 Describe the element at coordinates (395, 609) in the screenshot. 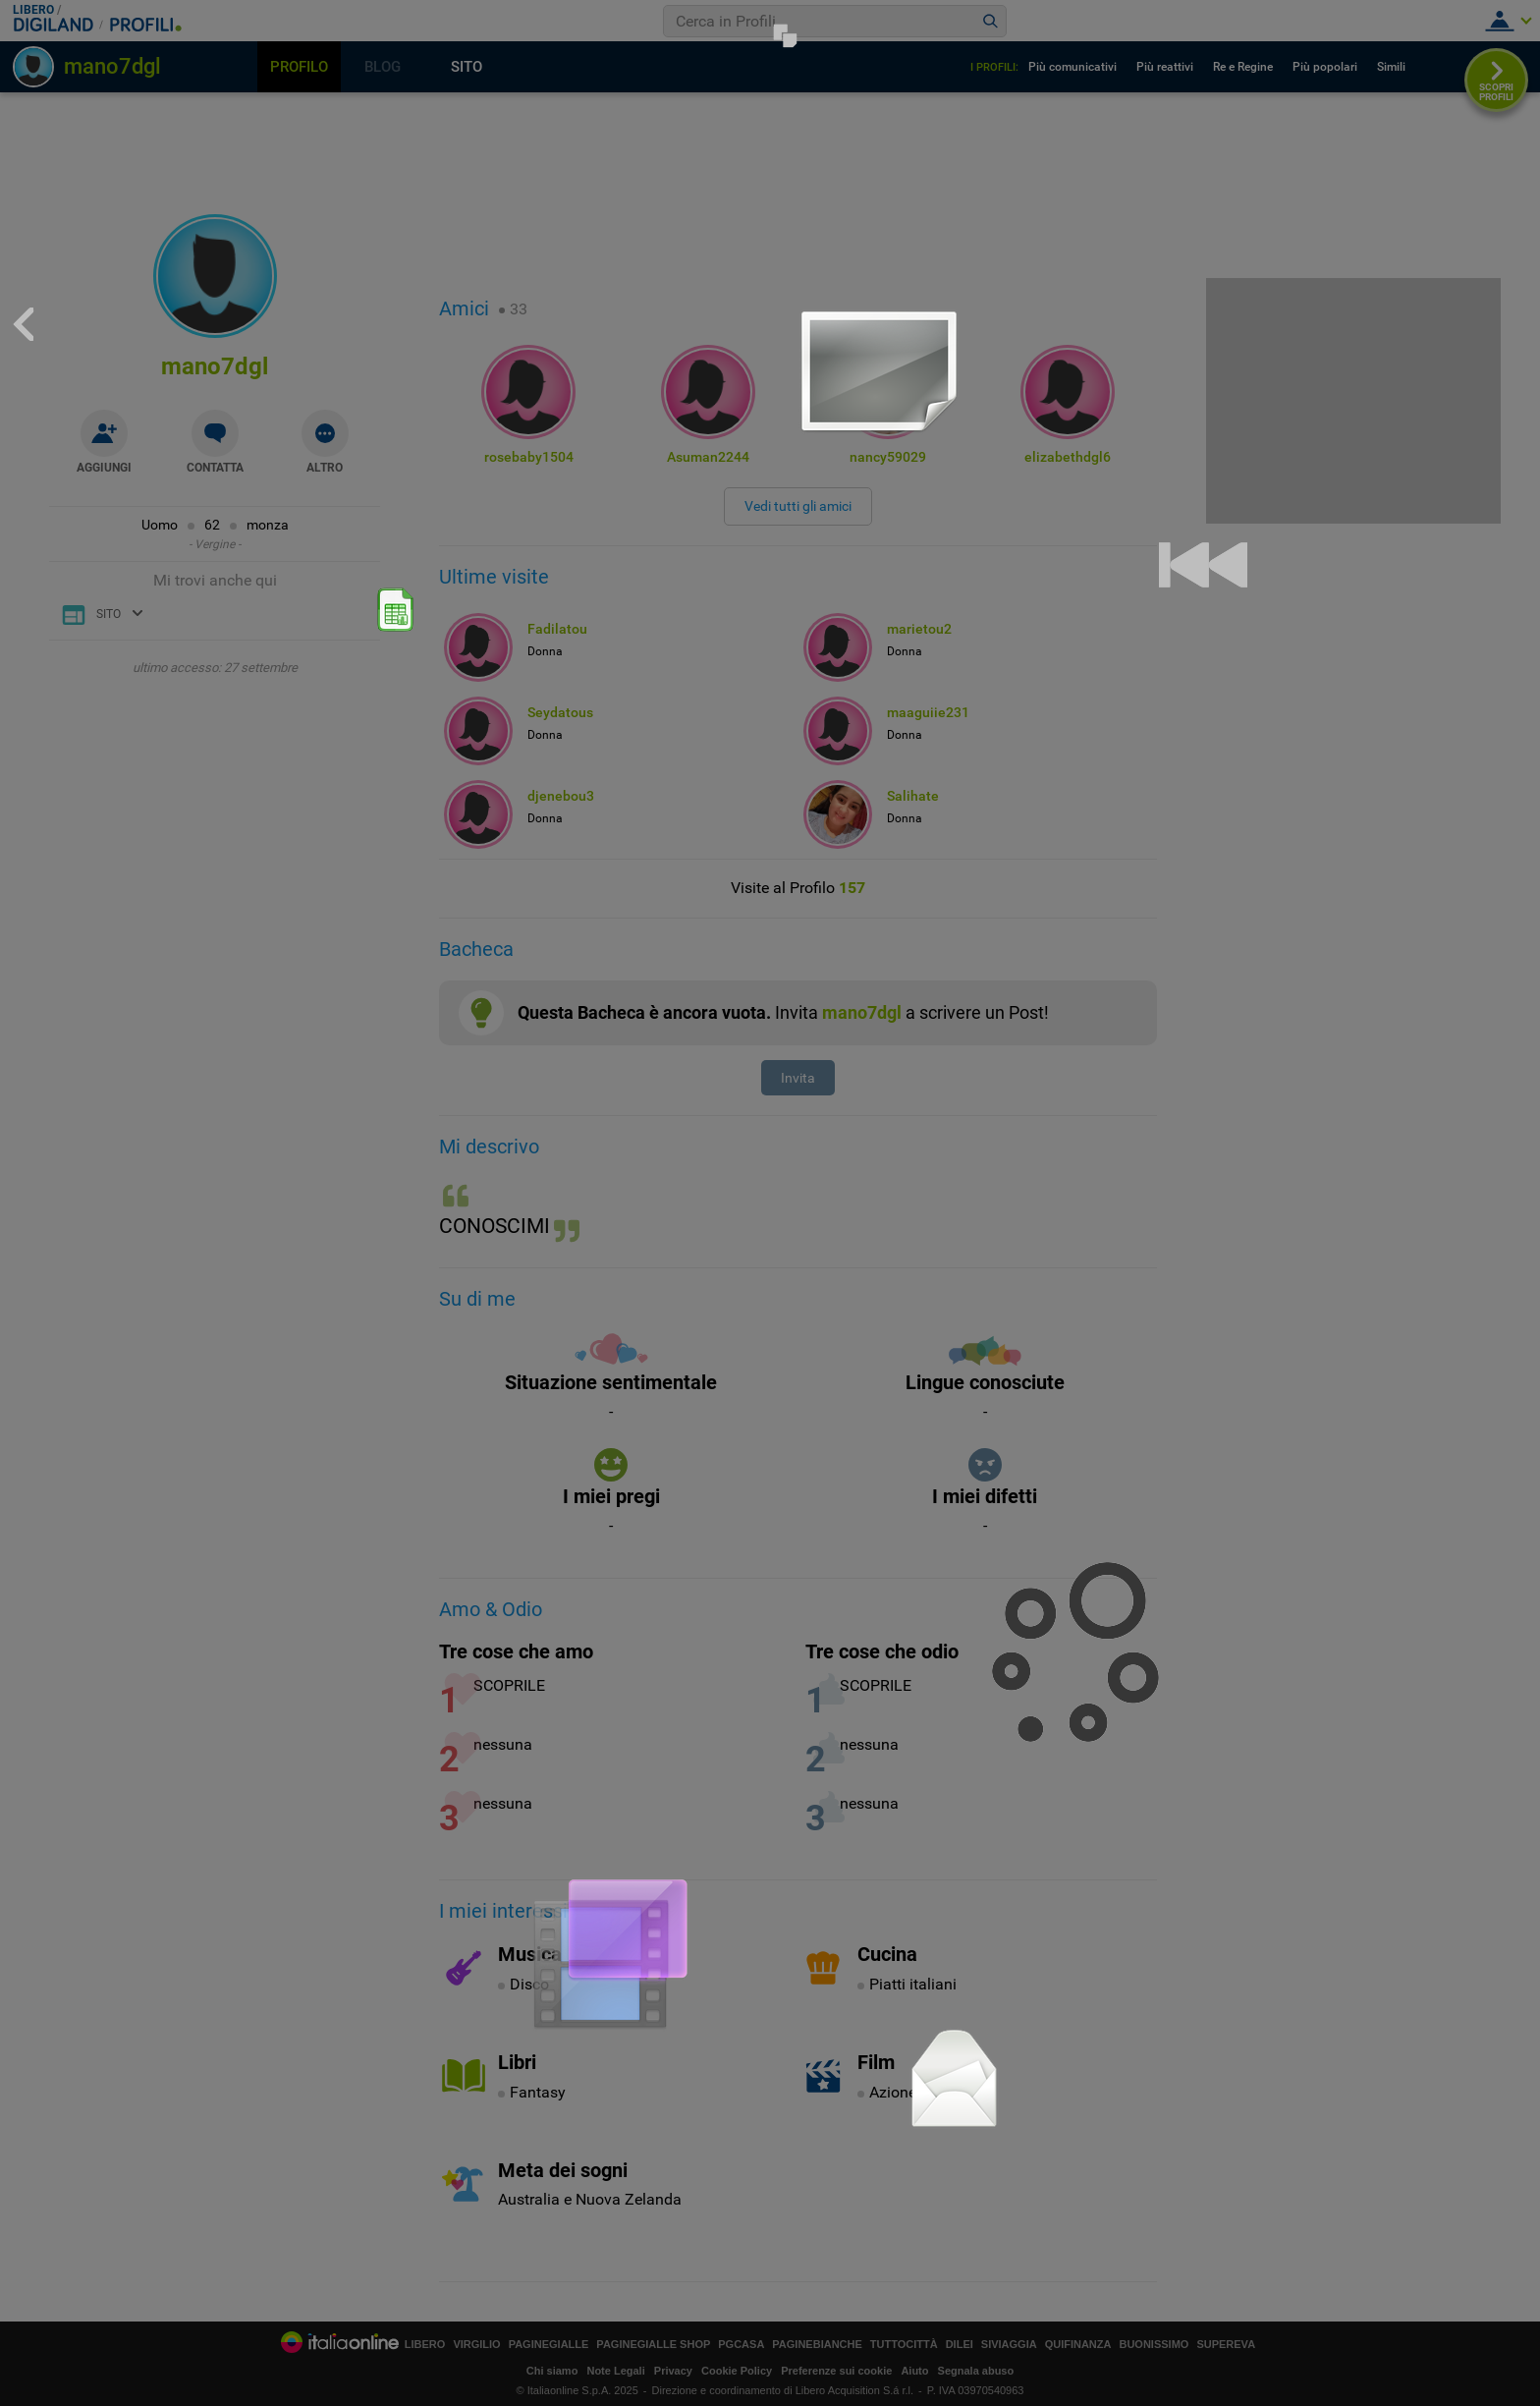

I see `open a spreadsheet file` at that location.